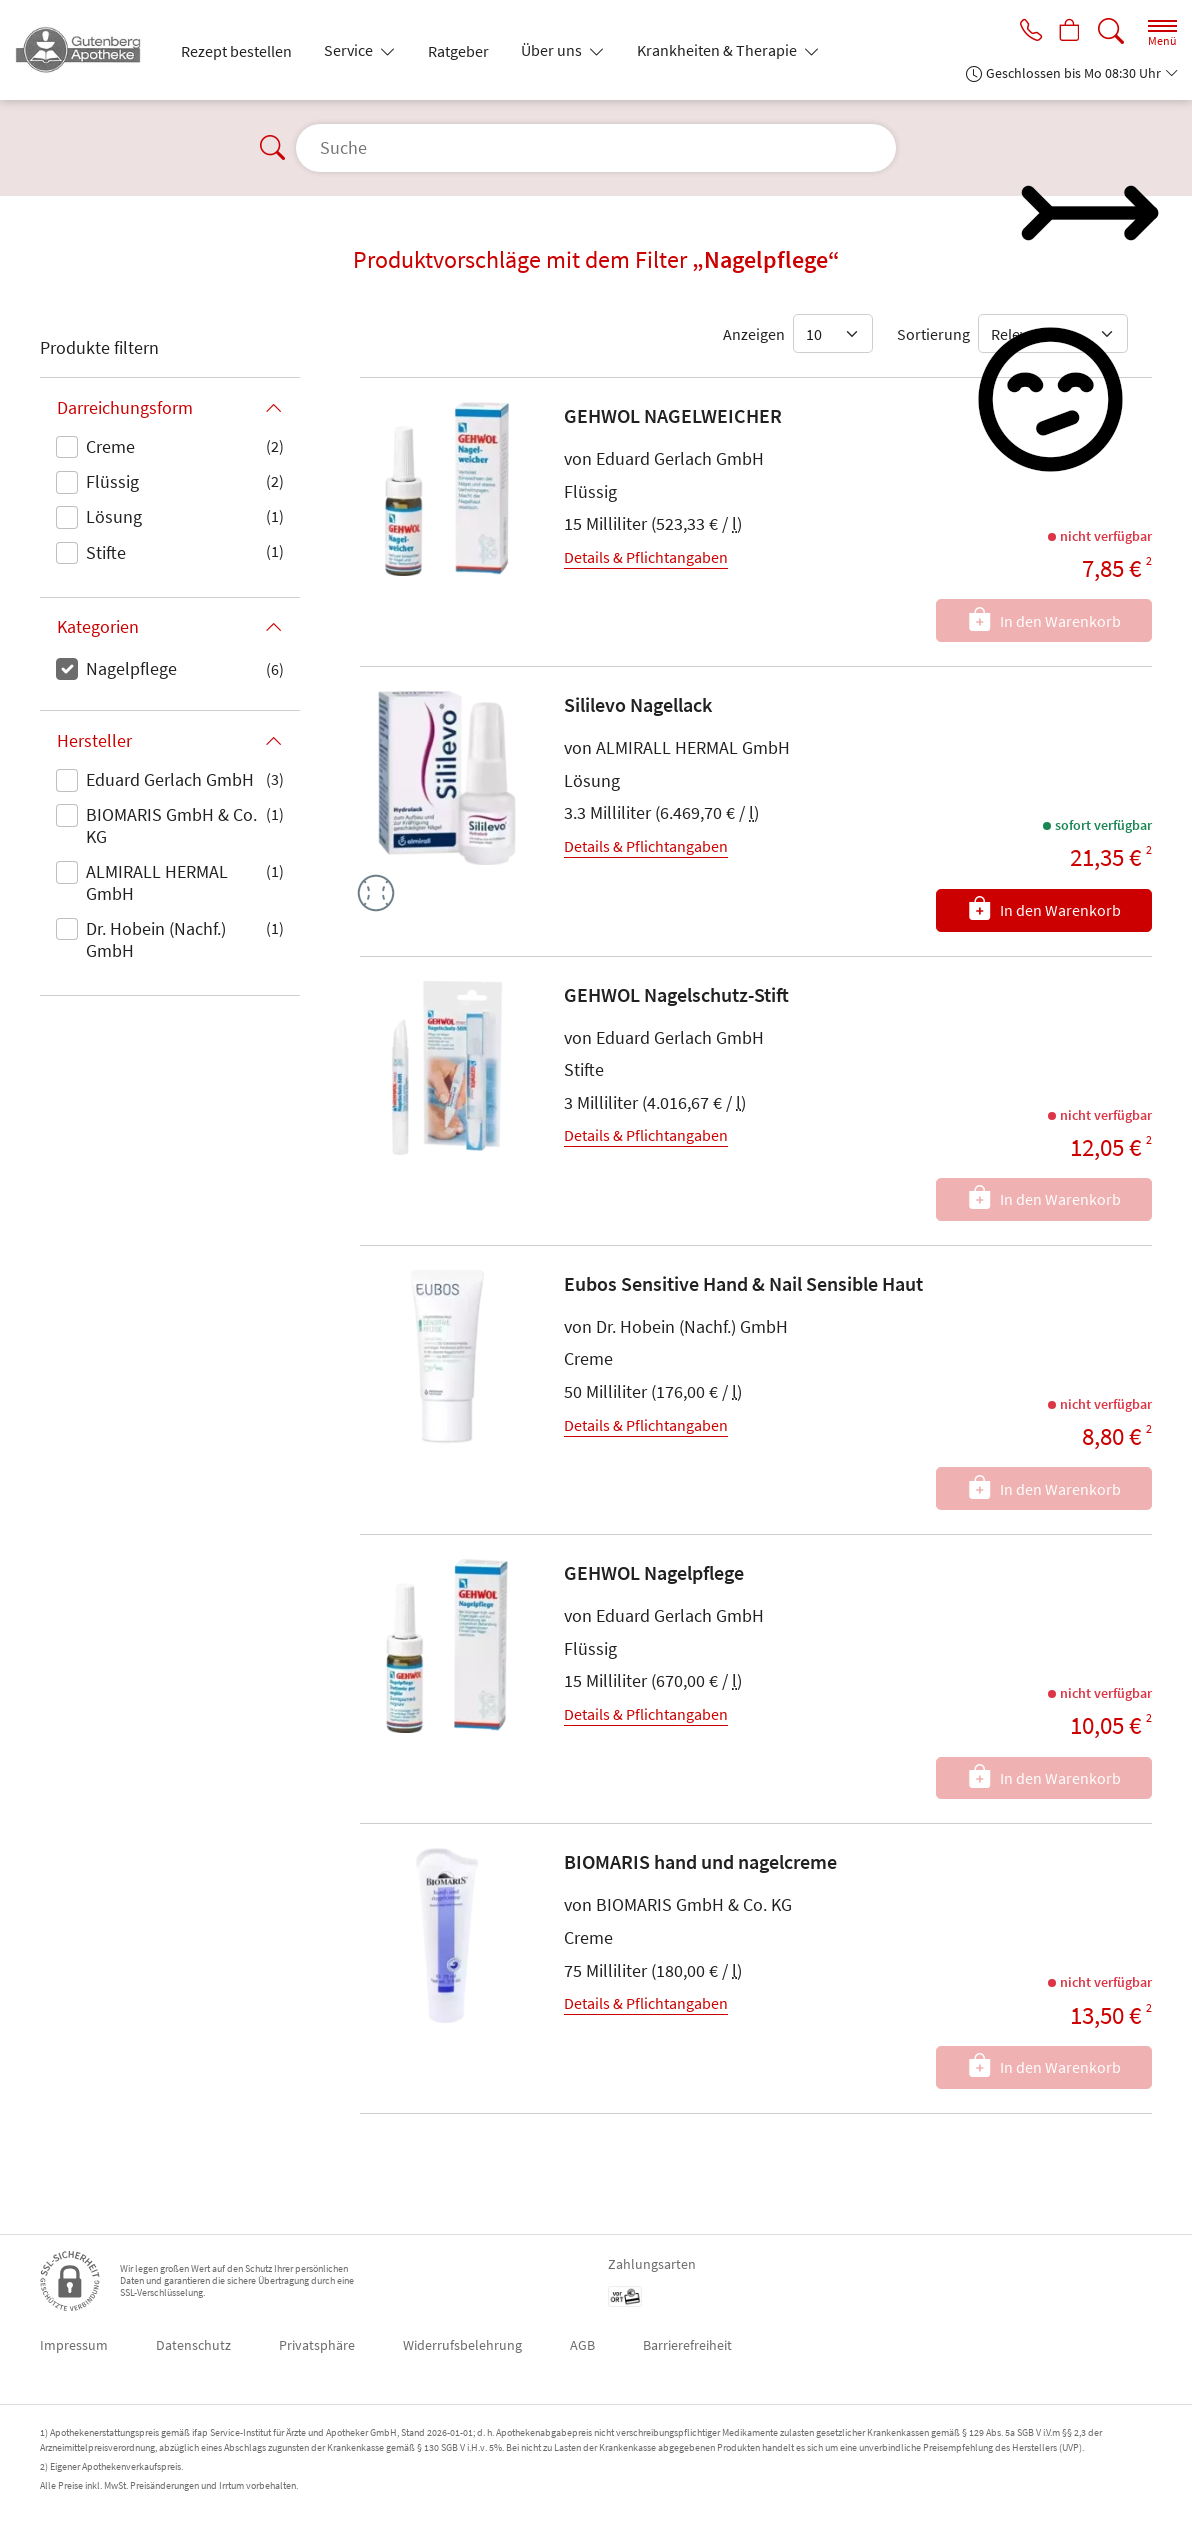 This screenshot has height=2529, width=1192. What do you see at coordinates (1090, 213) in the screenshot?
I see `continue to the next step` at bounding box center [1090, 213].